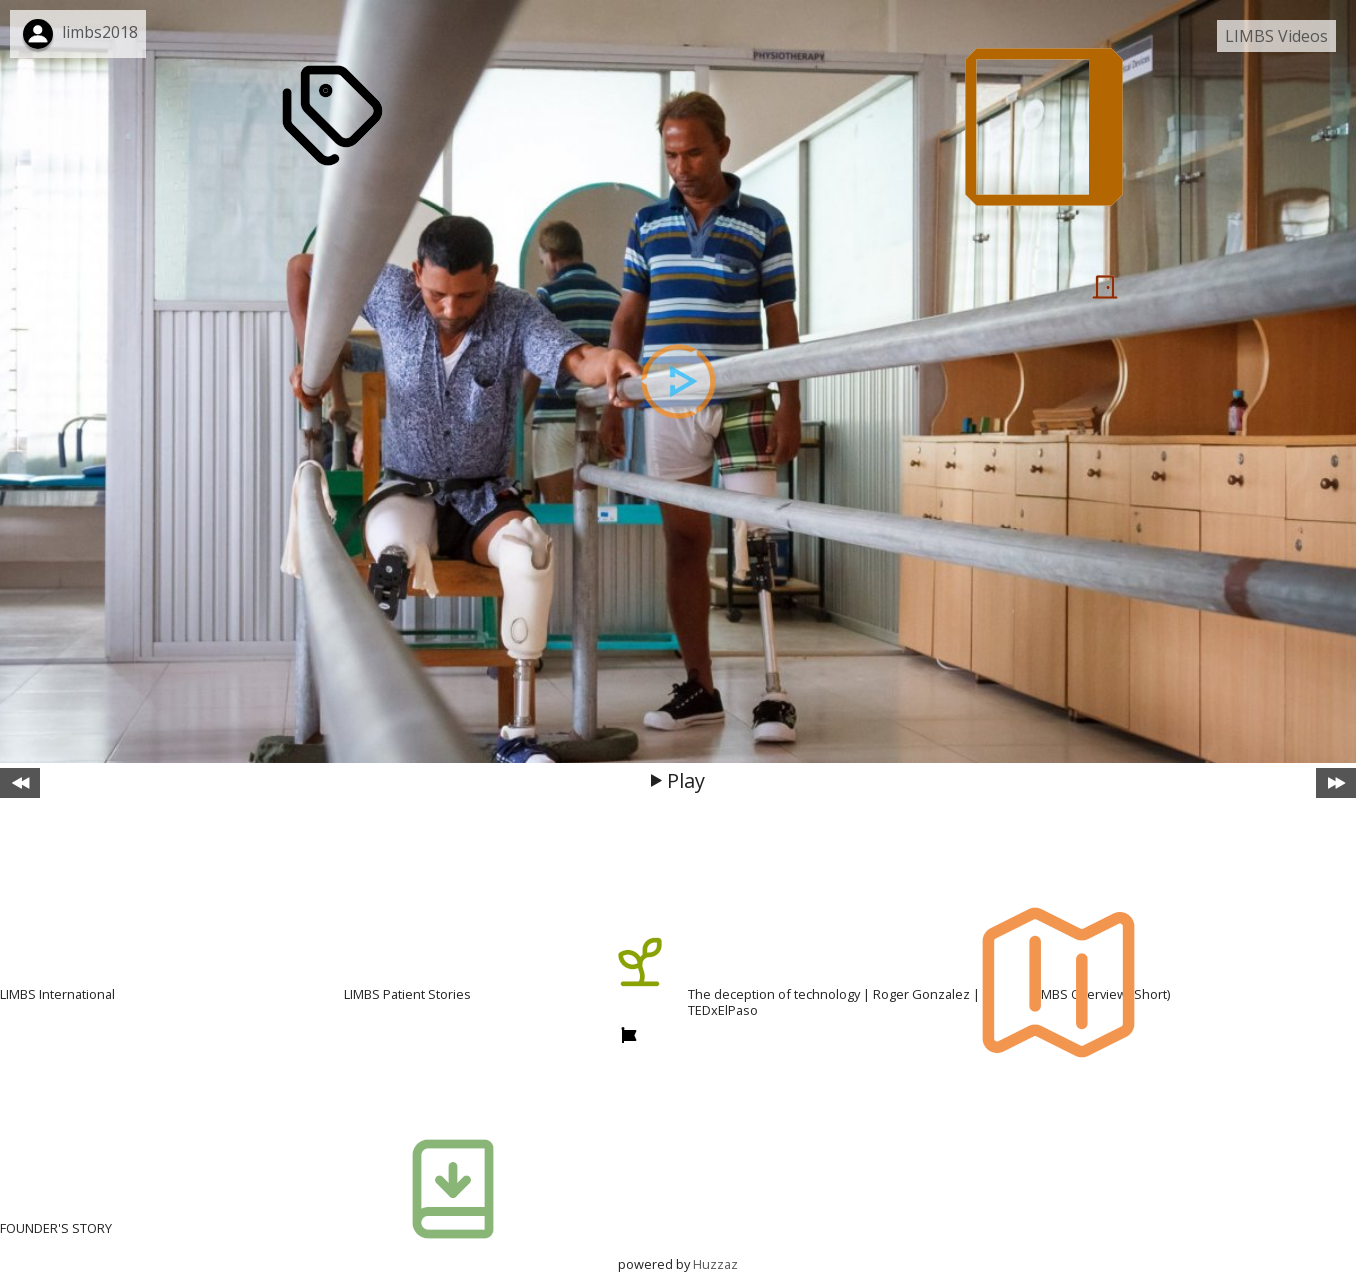 The height and width of the screenshot is (1274, 1356). I want to click on indicates growth or progress, so click(640, 962).